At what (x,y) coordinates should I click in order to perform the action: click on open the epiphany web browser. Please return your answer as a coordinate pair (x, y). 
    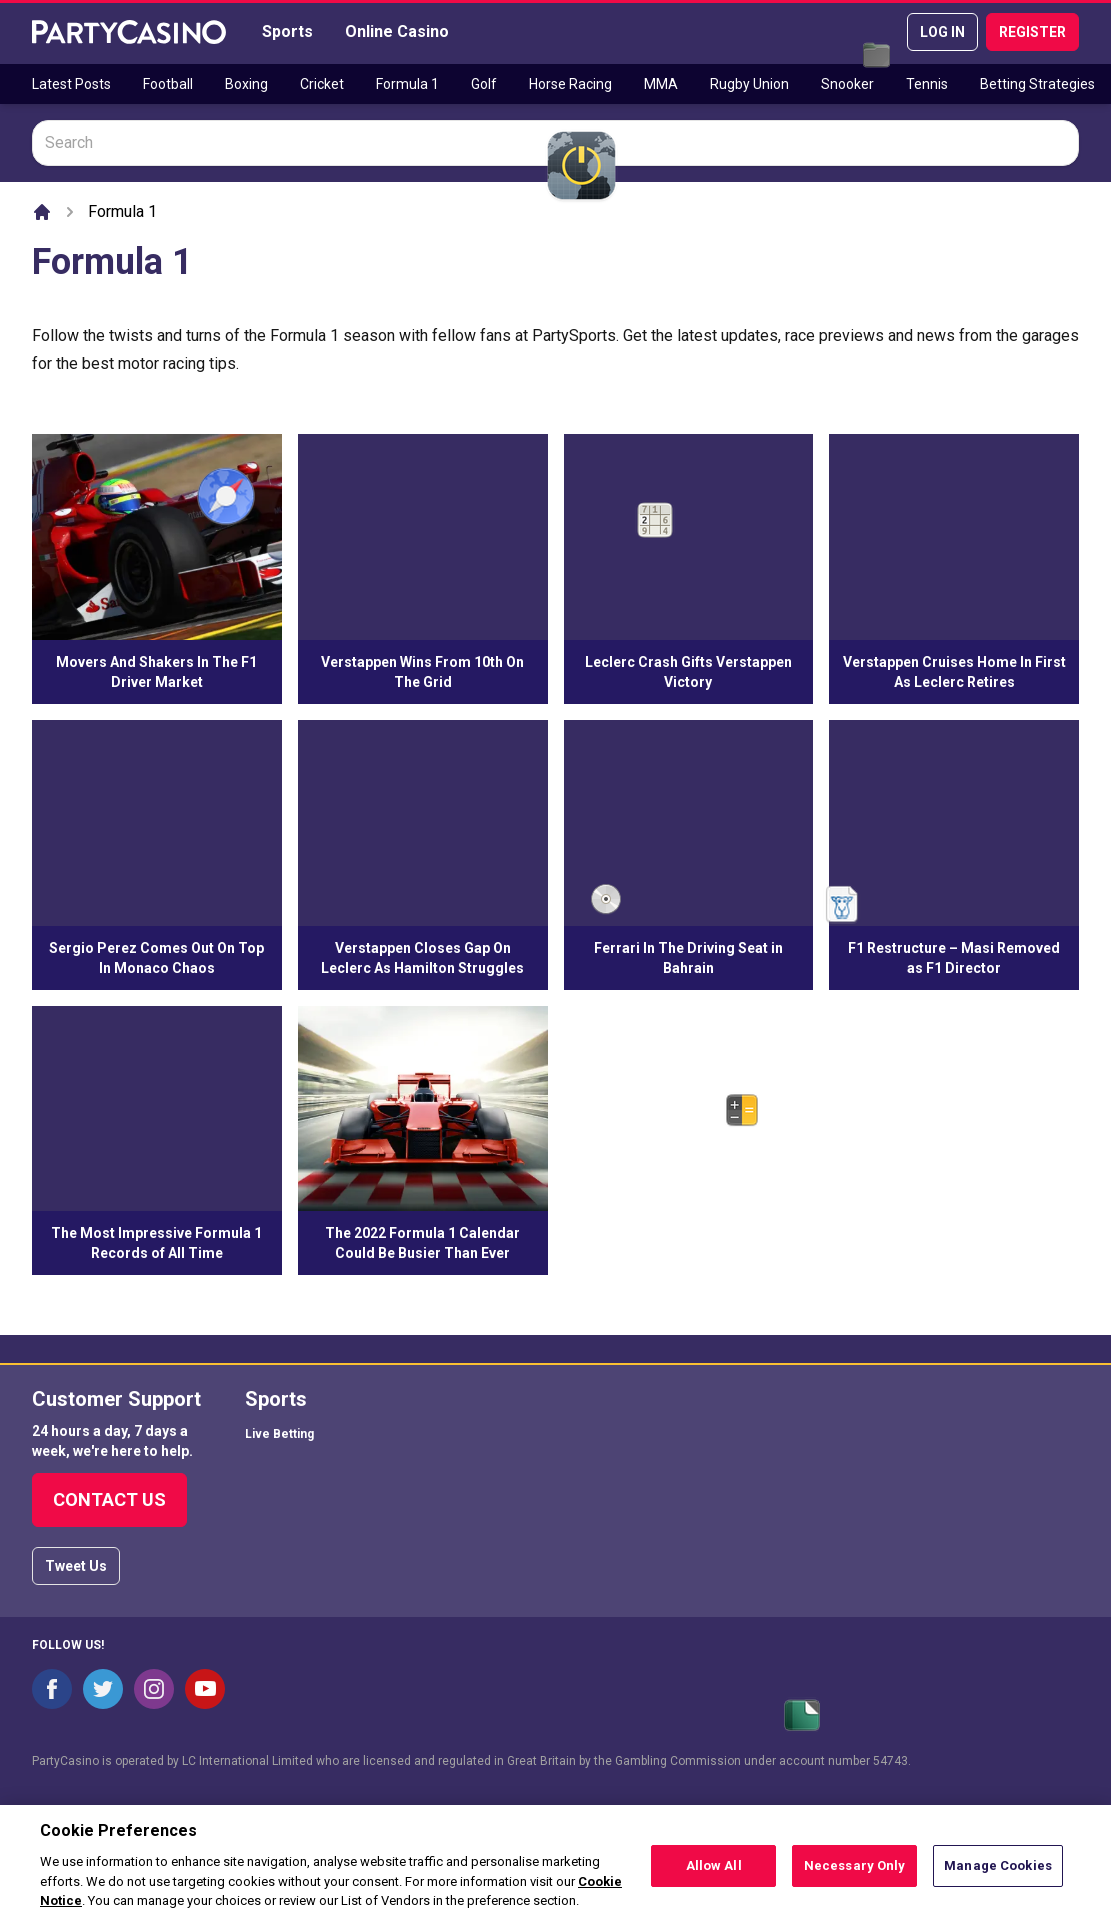
    Looking at the image, I should click on (226, 496).